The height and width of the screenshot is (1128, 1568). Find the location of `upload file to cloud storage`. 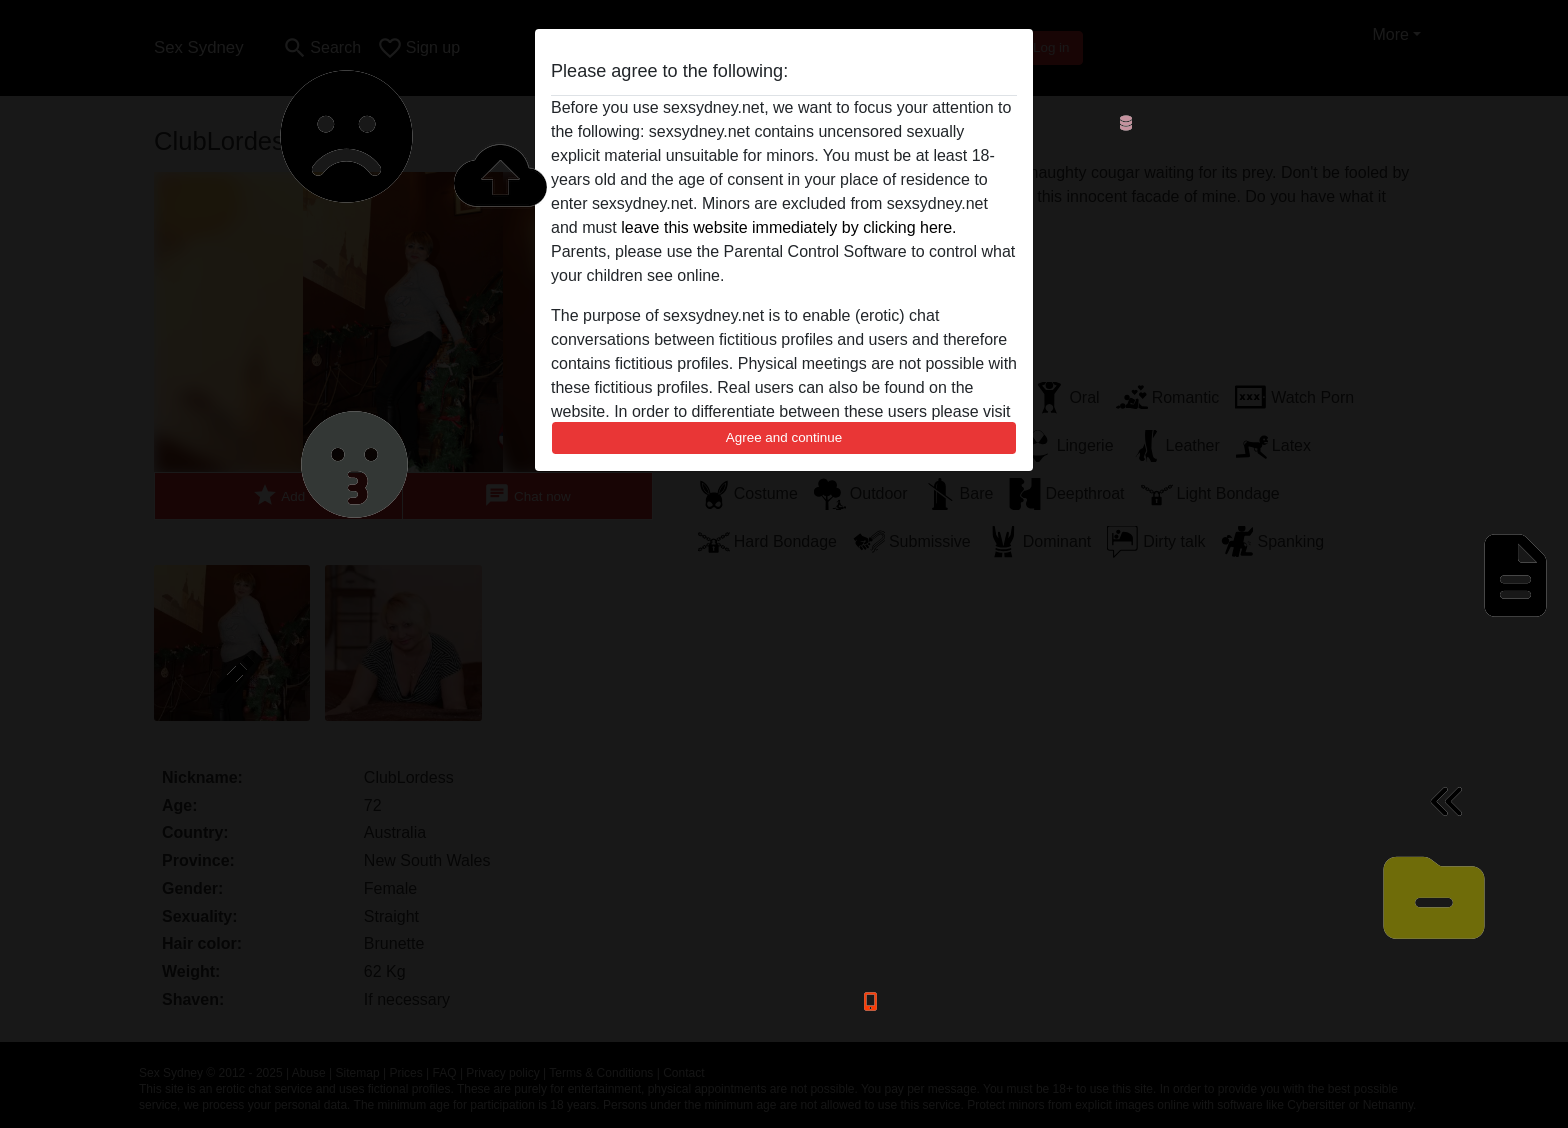

upload file to cloud storage is located at coordinates (500, 175).